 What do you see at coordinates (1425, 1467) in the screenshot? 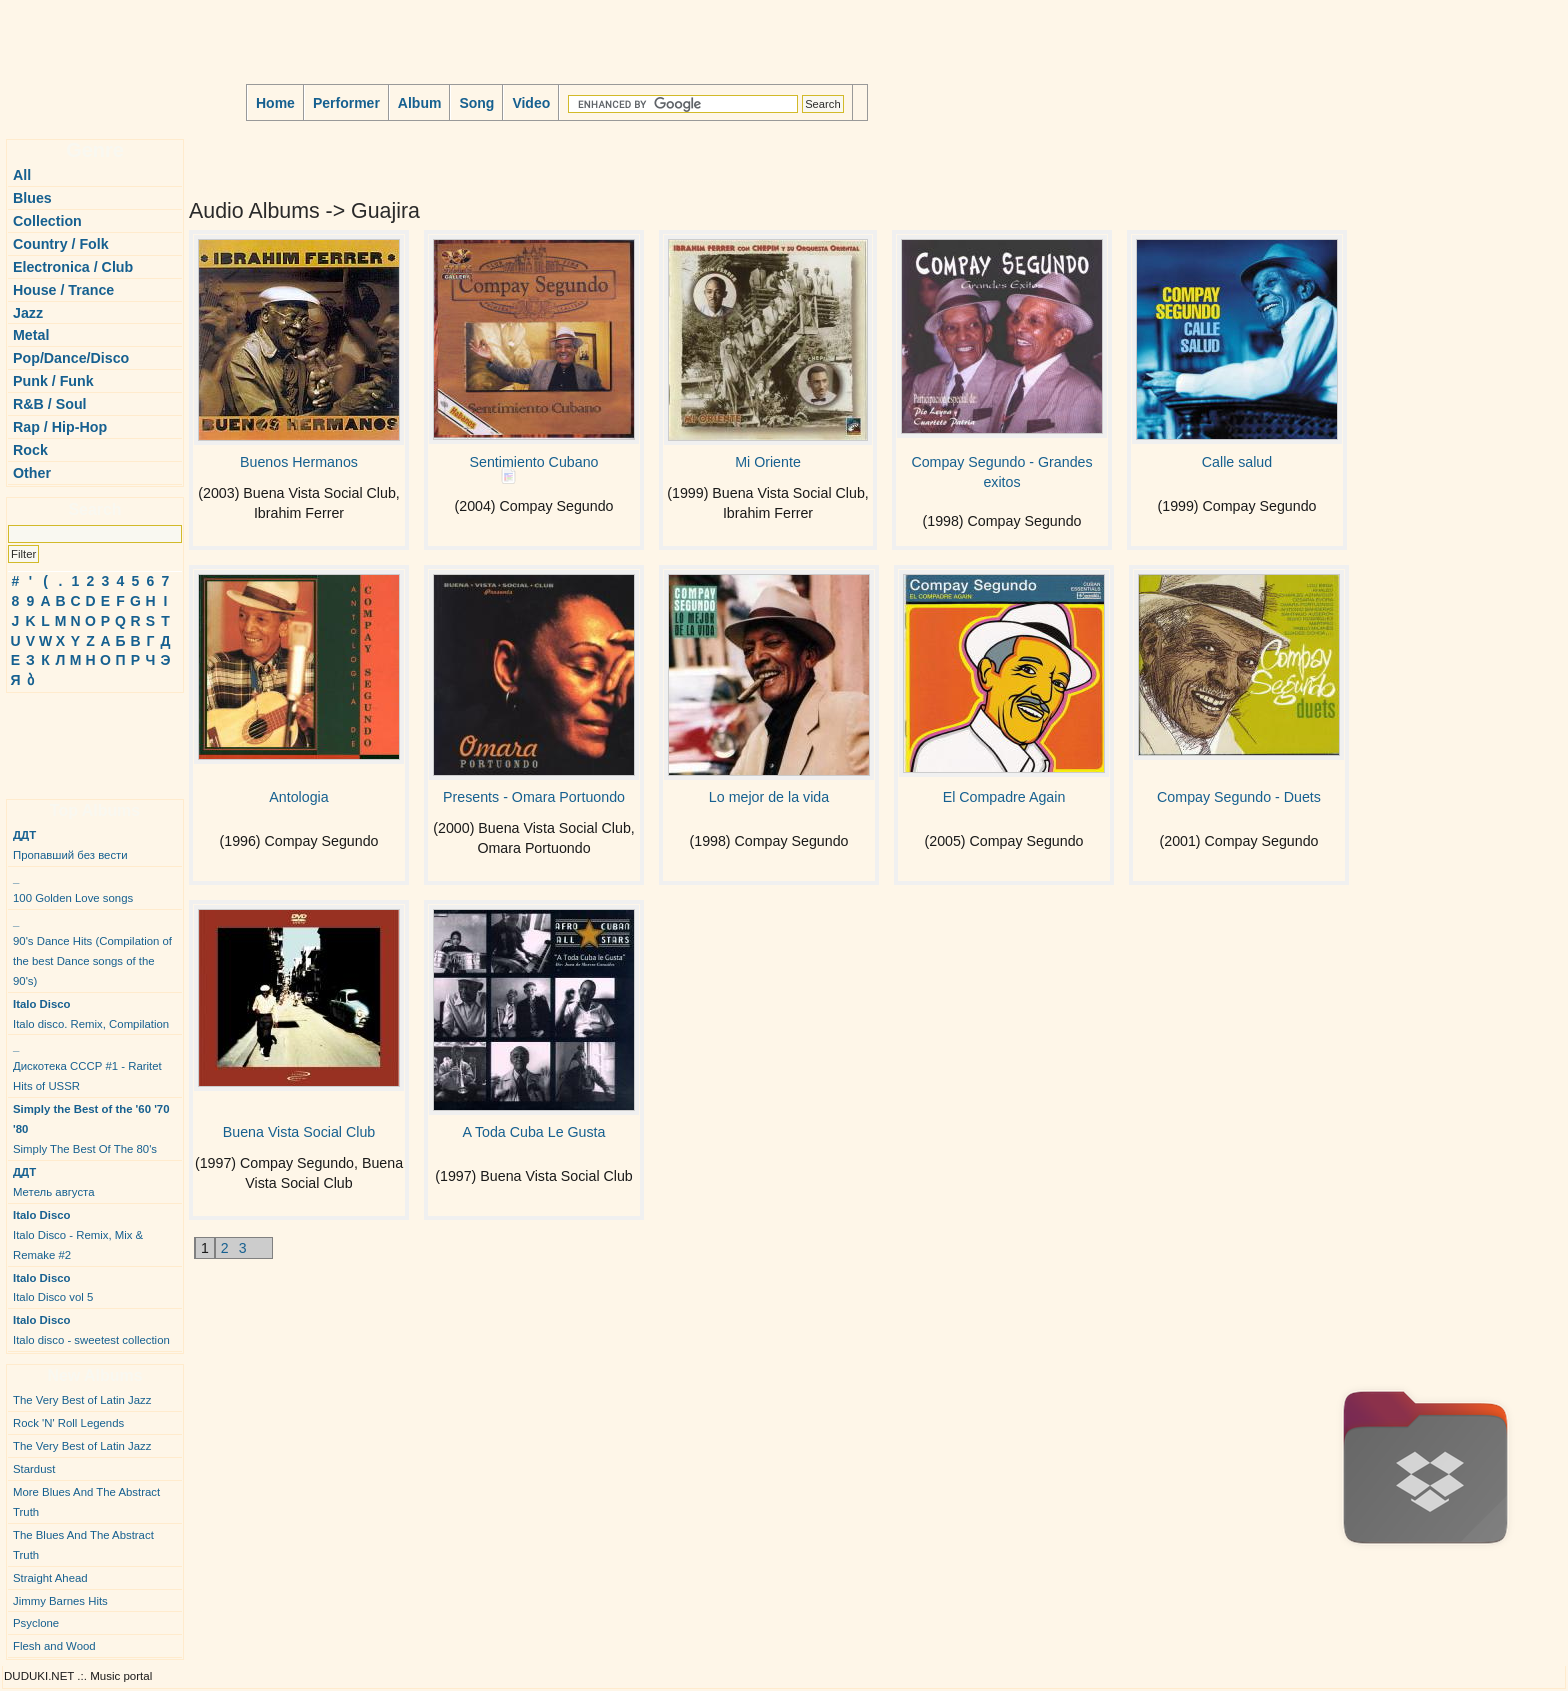
I see `open dropbox synced folder` at bounding box center [1425, 1467].